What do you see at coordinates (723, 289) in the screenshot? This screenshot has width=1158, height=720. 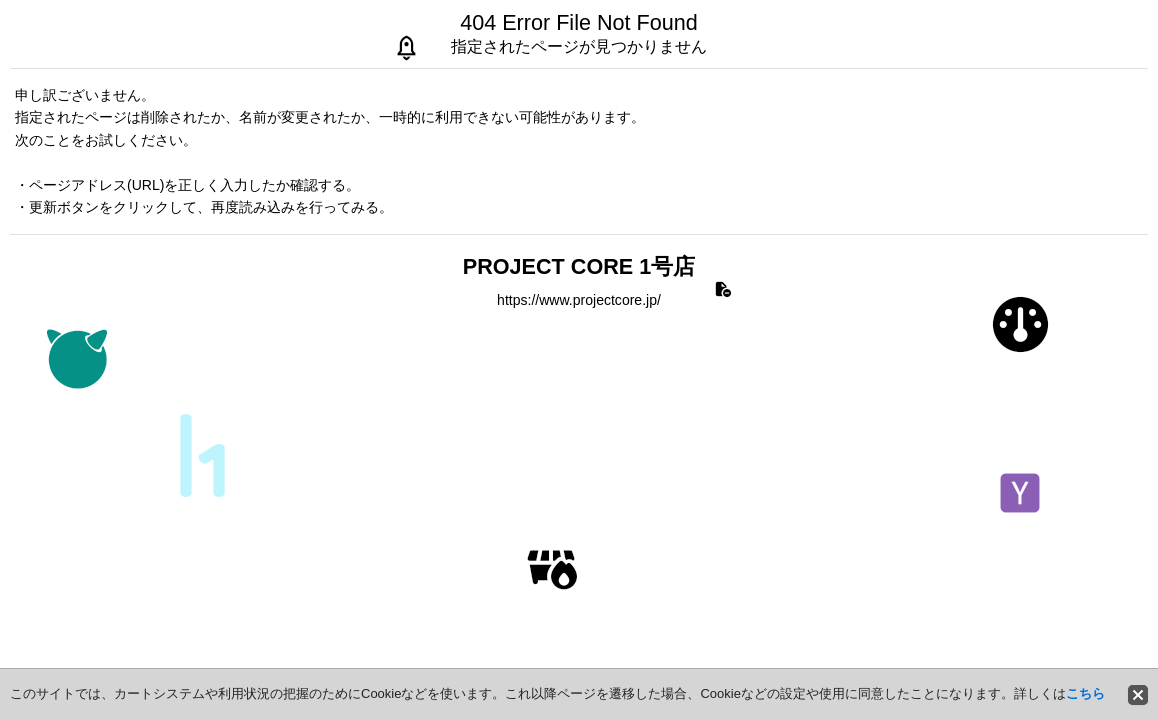 I see `remove a file from your collection` at bounding box center [723, 289].